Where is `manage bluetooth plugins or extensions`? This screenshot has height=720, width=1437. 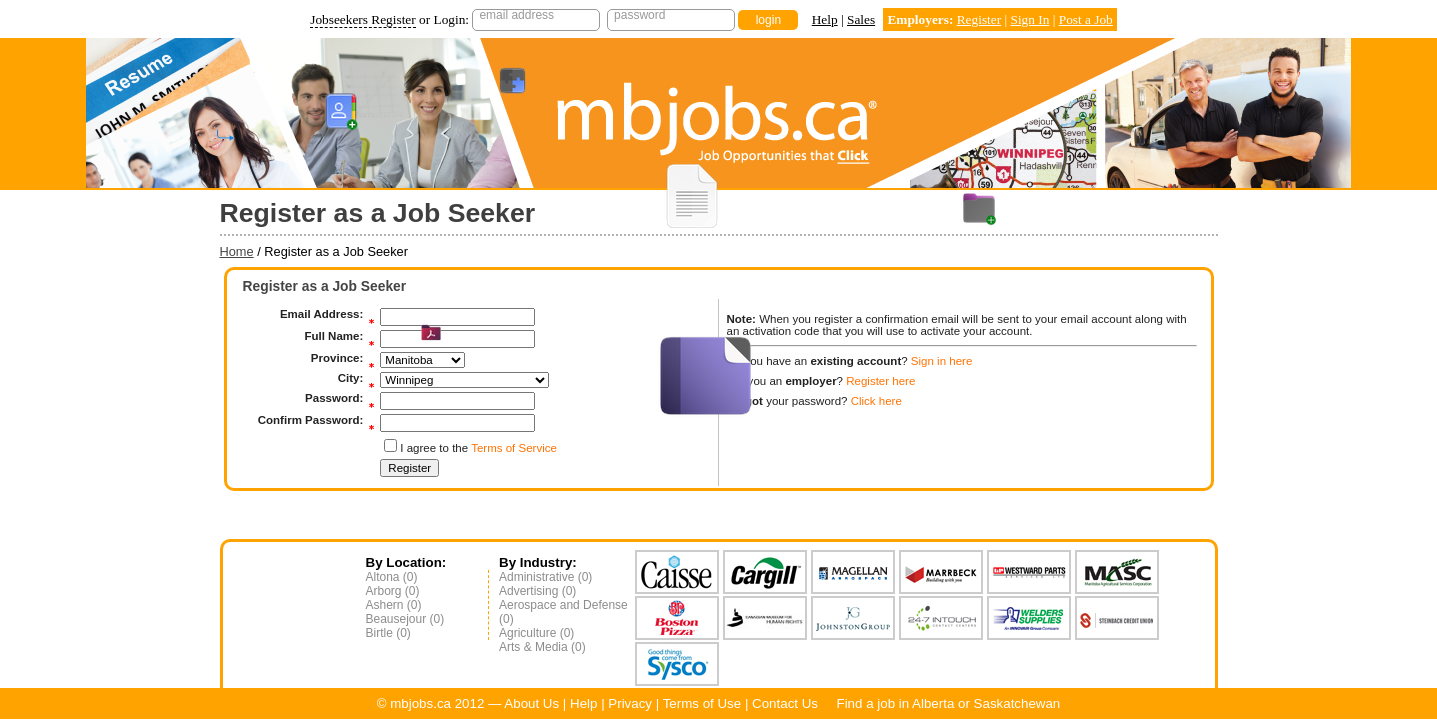 manage bluetooth plugins or extensions is located at coordinates (512, 80).